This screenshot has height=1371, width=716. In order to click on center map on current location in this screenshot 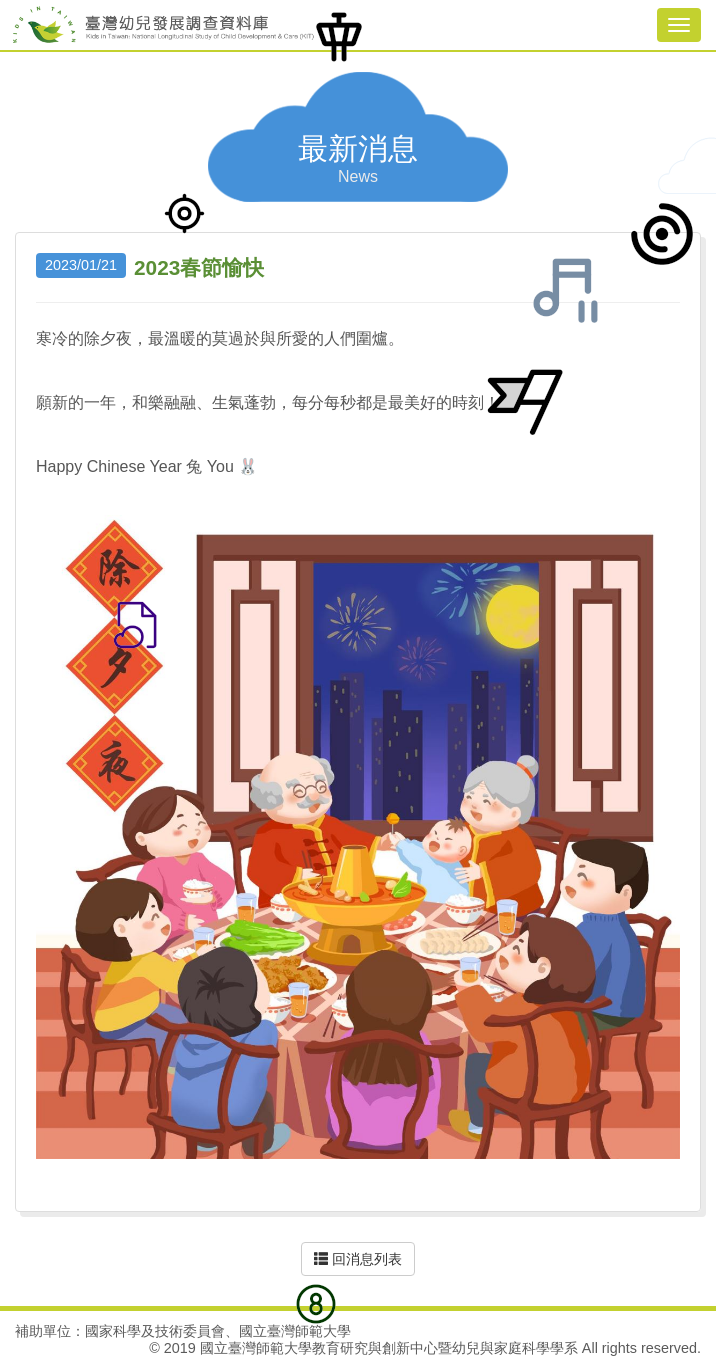, I will do `click(184, 213)`.